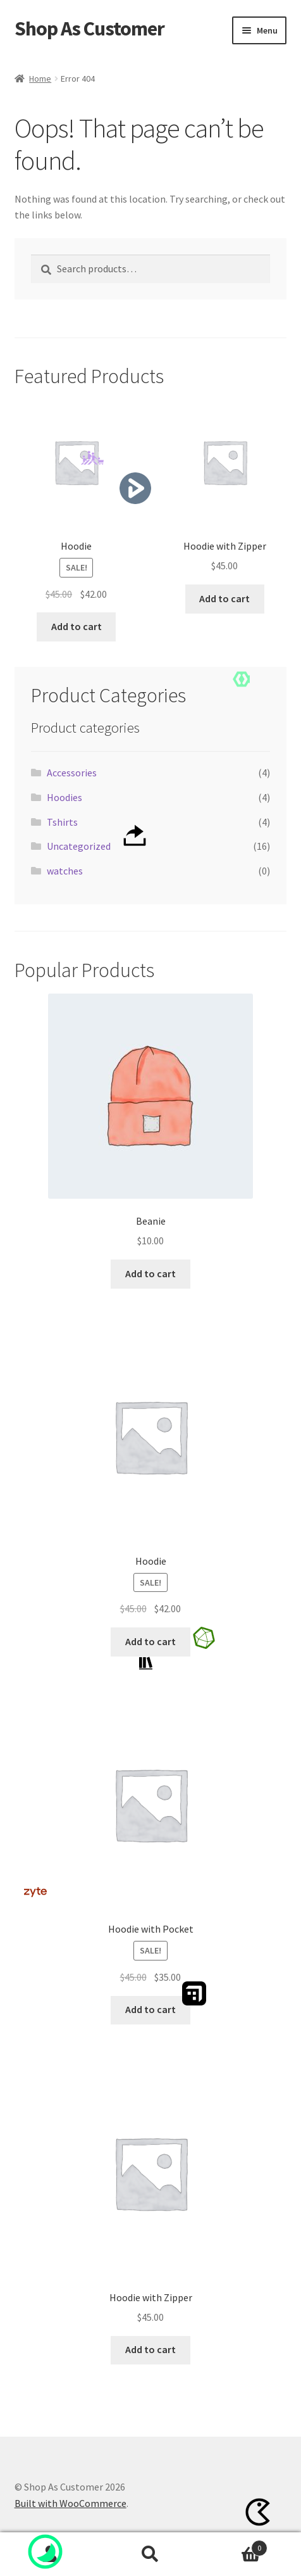  Describe the element at coordinates (35, 1892) in the screenshot. I see `Zyte company logo` at that location.